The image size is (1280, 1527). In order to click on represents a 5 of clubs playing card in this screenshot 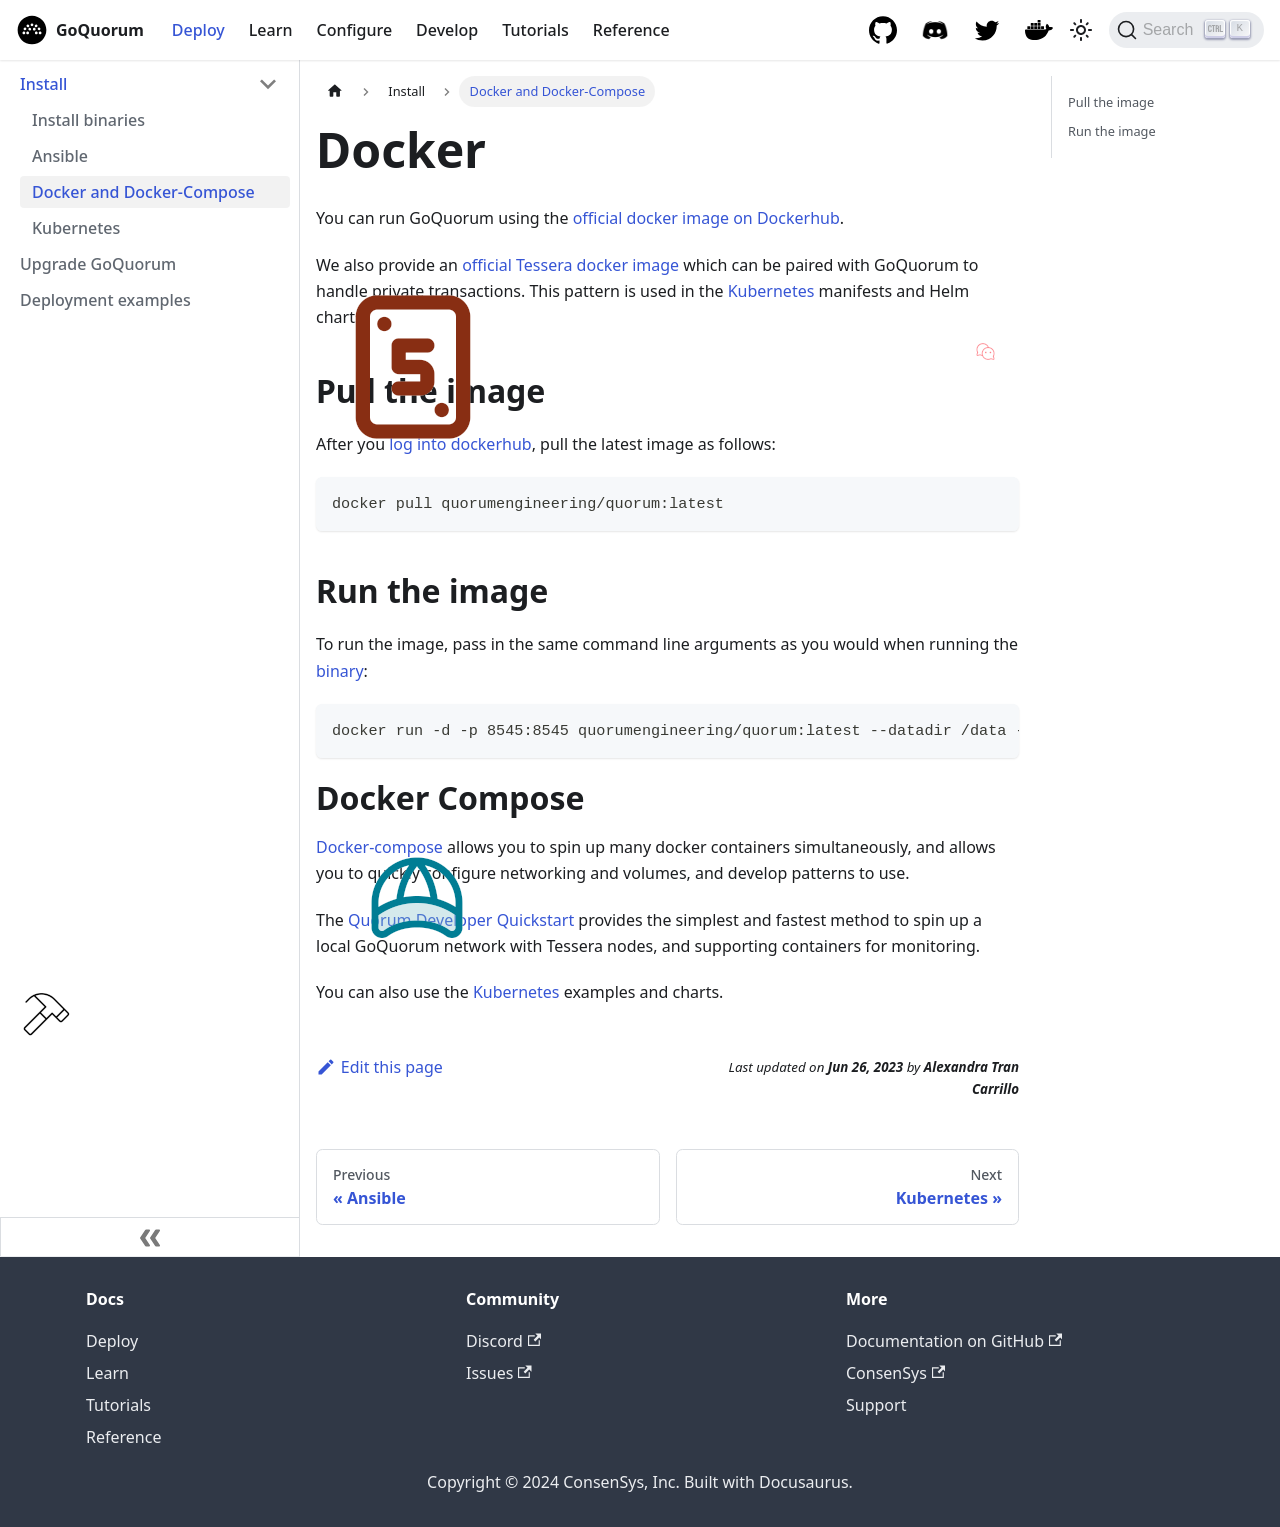, I will do `click(413, 367)`.